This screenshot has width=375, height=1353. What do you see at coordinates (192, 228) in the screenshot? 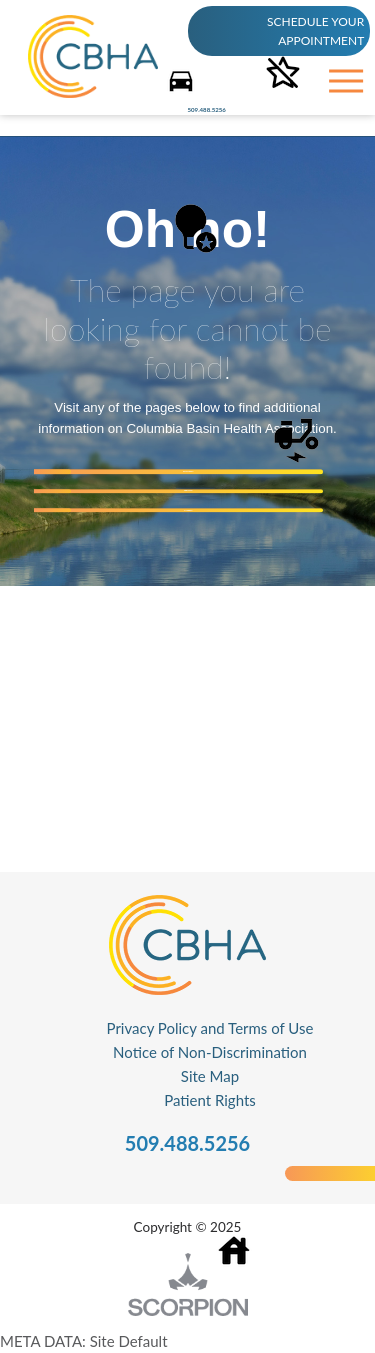
I see `apply suggested quick fix automatically` at bounding box center [192, 228].